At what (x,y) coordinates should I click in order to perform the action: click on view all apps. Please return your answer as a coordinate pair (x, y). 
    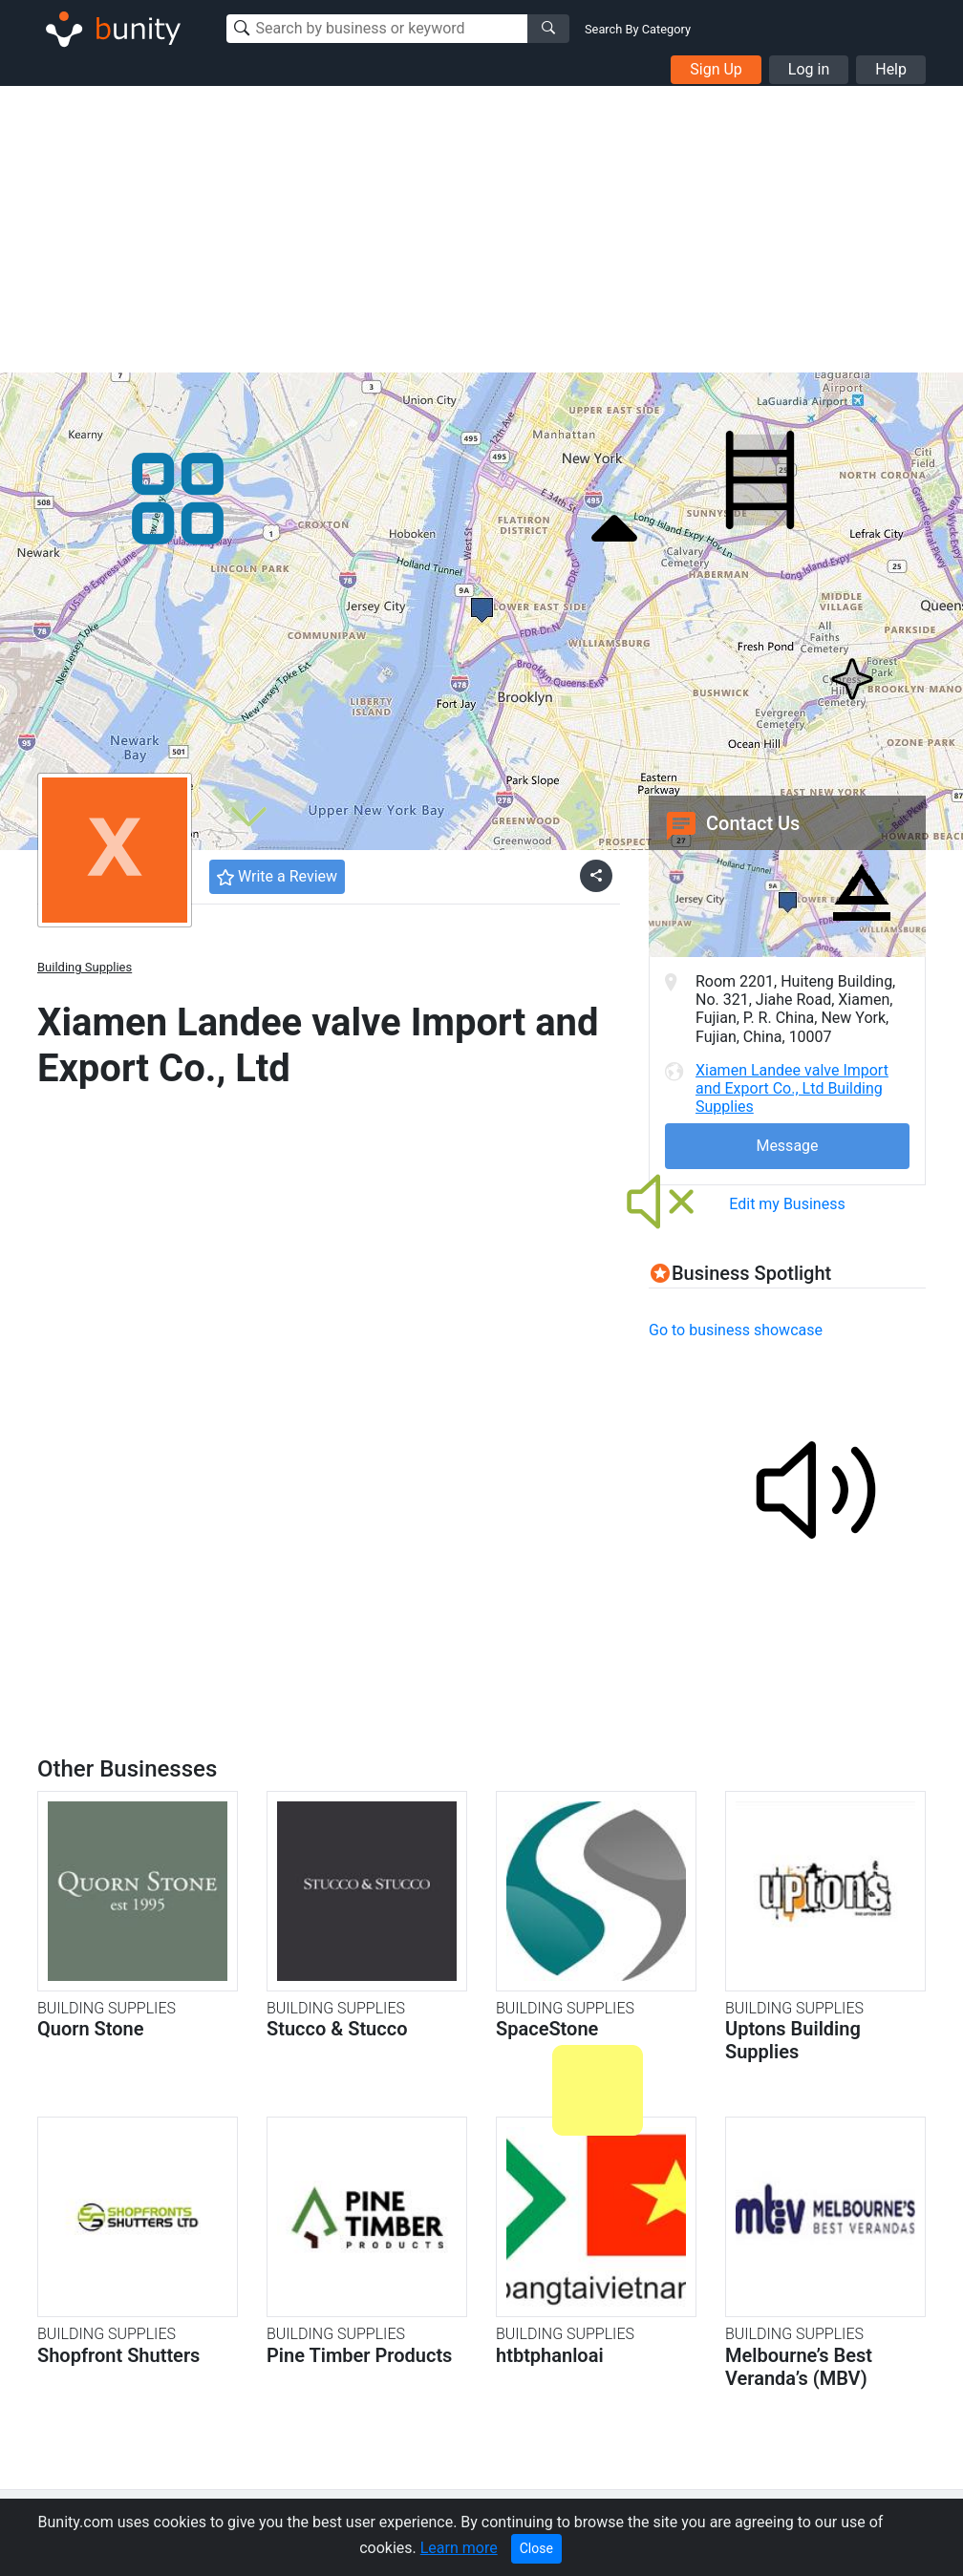
    Looking at the image, I should click on (178, 499).